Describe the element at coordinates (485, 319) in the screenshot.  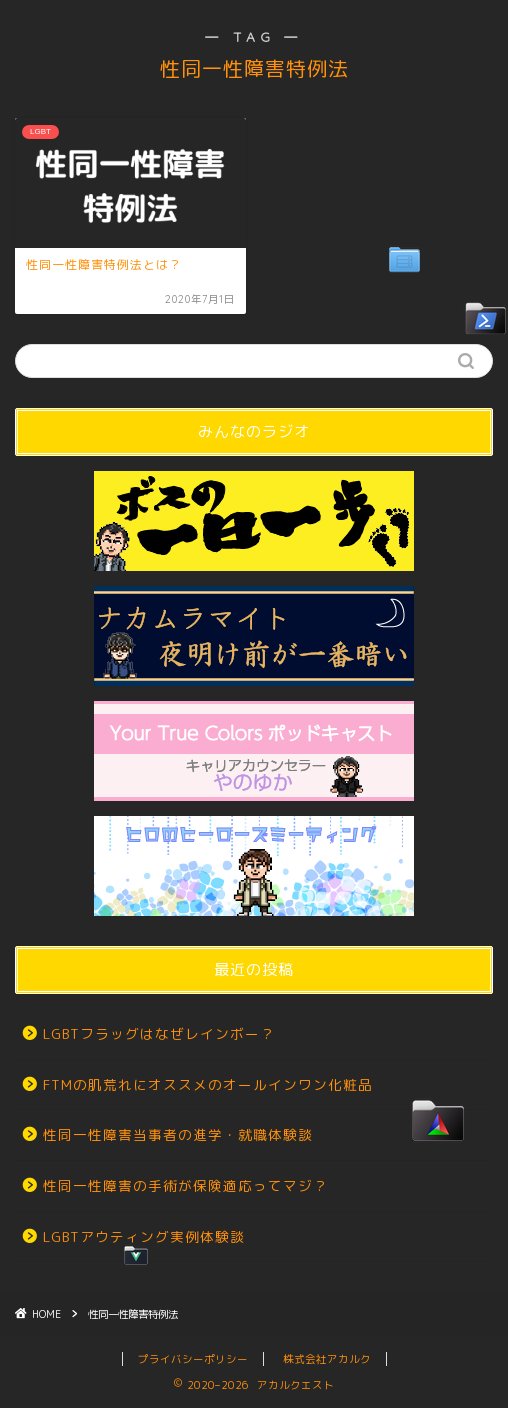
I see `open folder containing PowerShell scripts` at that location.